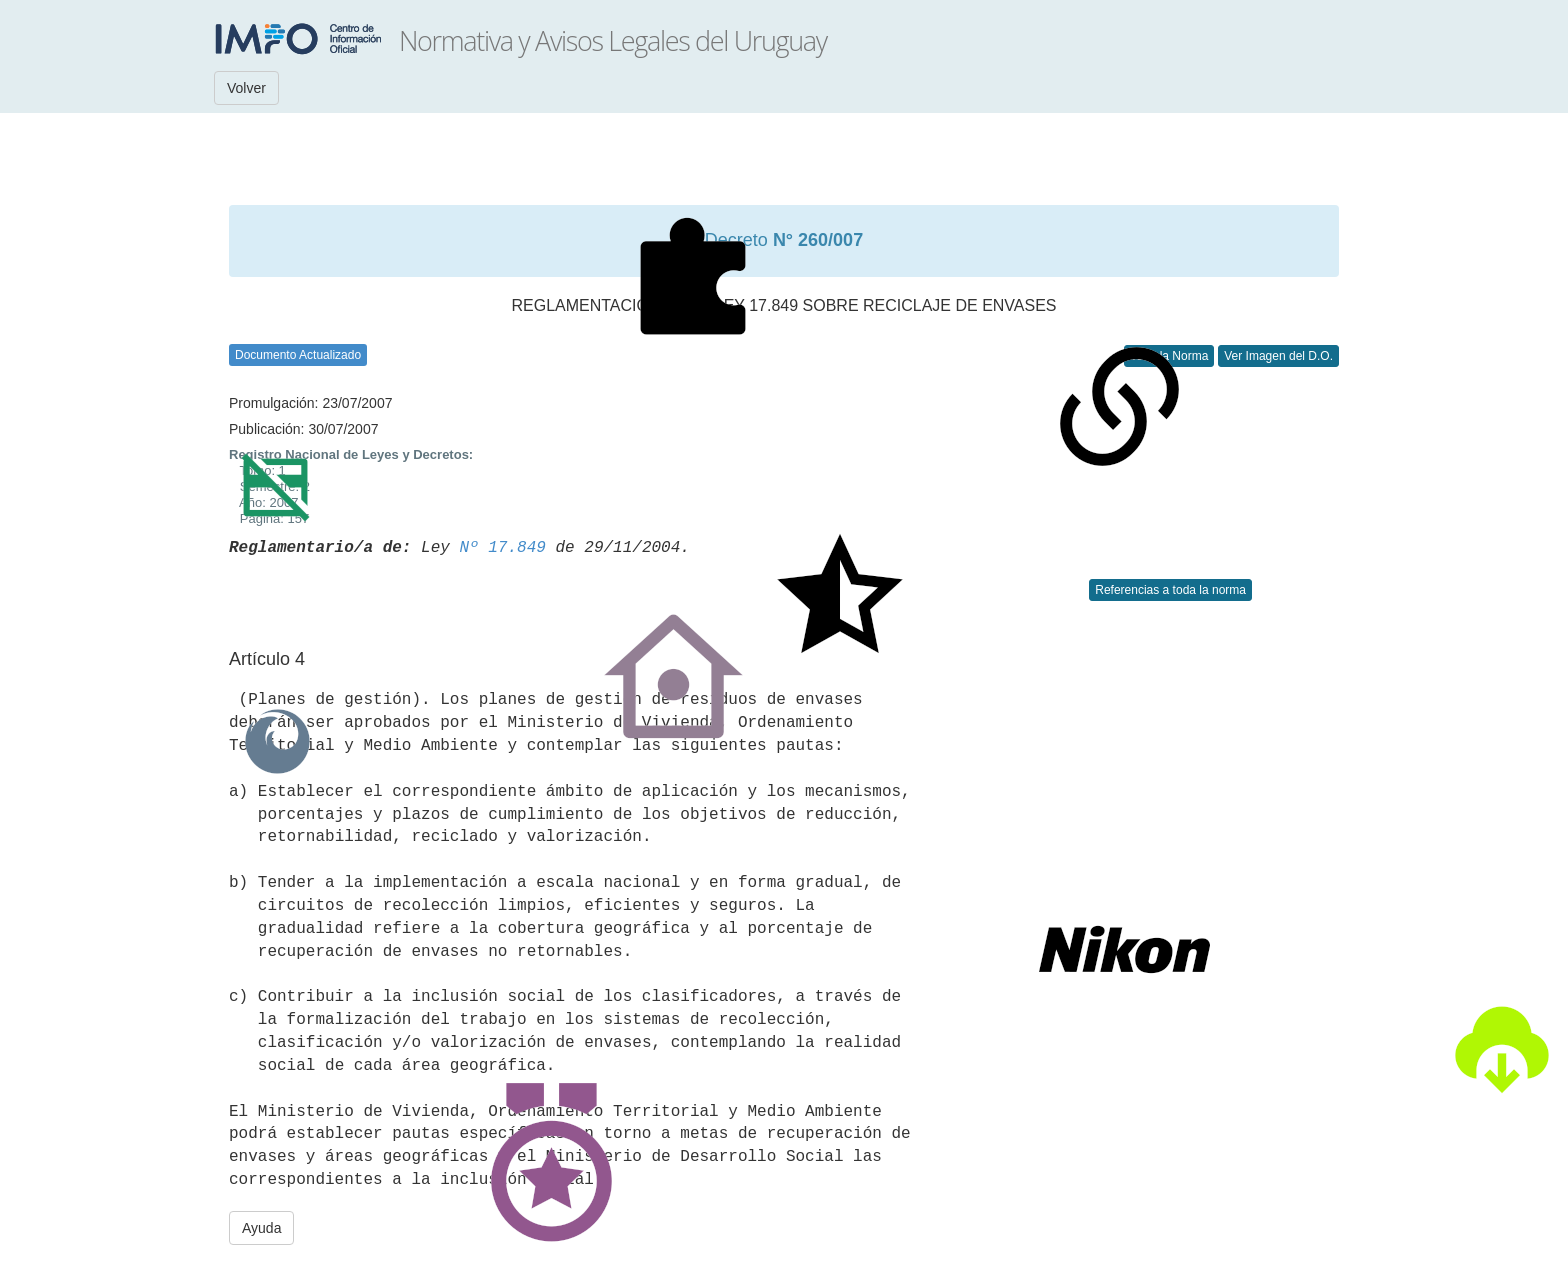 This screenshot has width=1568, height=1265. What do you see at coordinates (551, 1158) in the screenshot?
I see `view achievements or awards` at bounding box center [551, 1158].